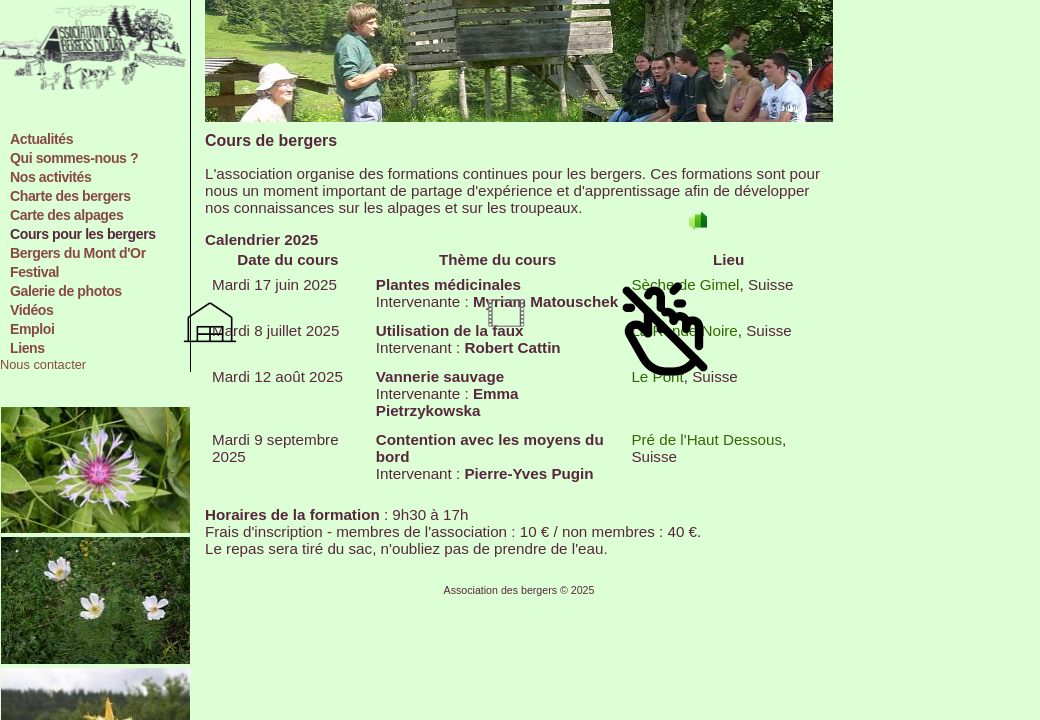  I want to click on click or tap interaction disabled, so click(665, 329).